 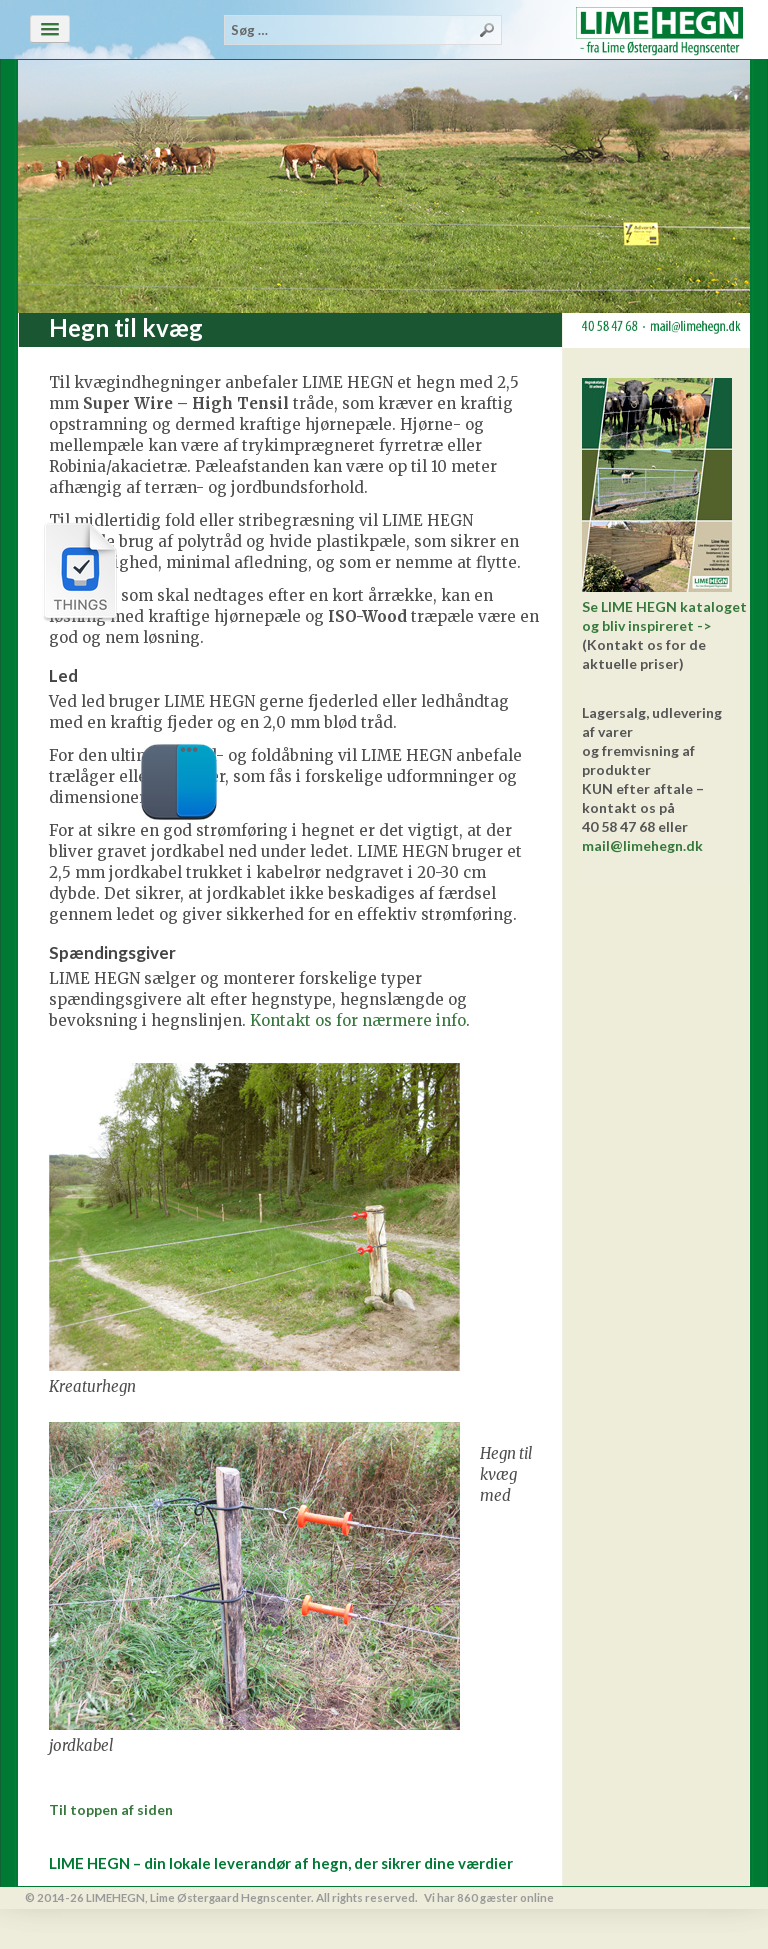 I want to click on things 3 database file or backup, so click(x=80, y=570).